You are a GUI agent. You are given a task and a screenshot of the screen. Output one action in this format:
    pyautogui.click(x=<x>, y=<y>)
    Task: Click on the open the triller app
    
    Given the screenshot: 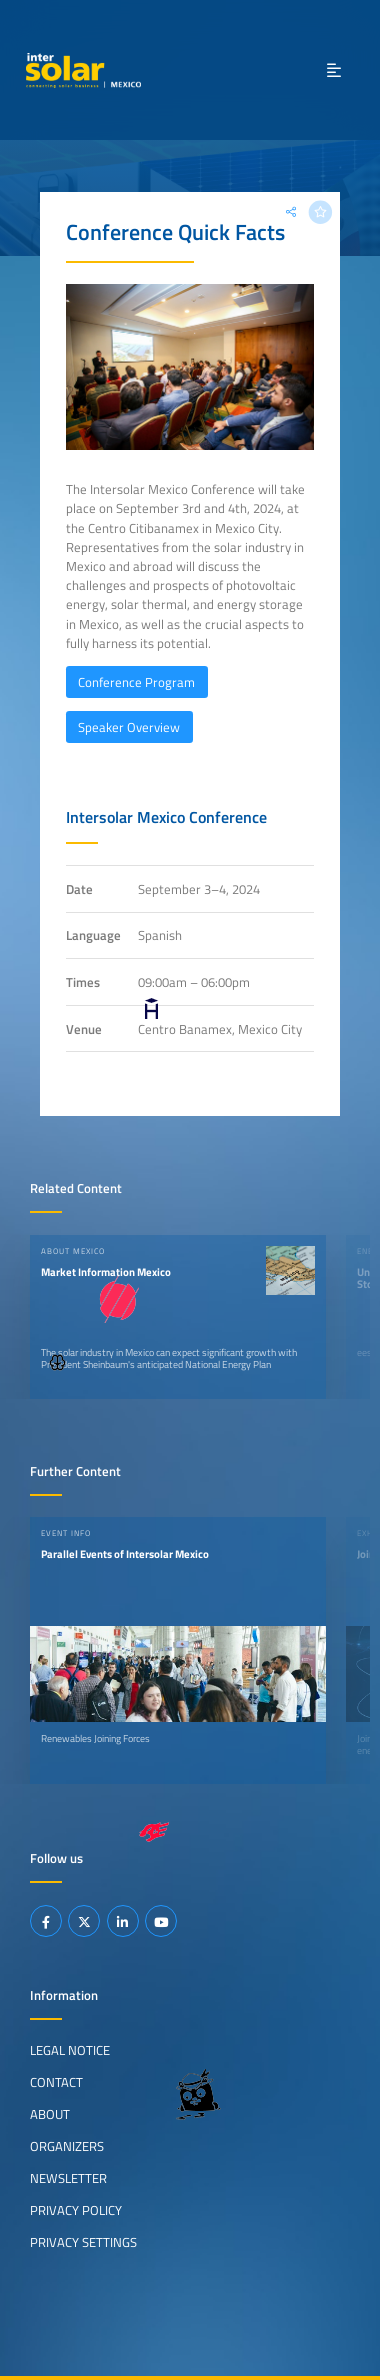 What is the action you would take?
    pyautogui.click(x=119, y=1299)
    